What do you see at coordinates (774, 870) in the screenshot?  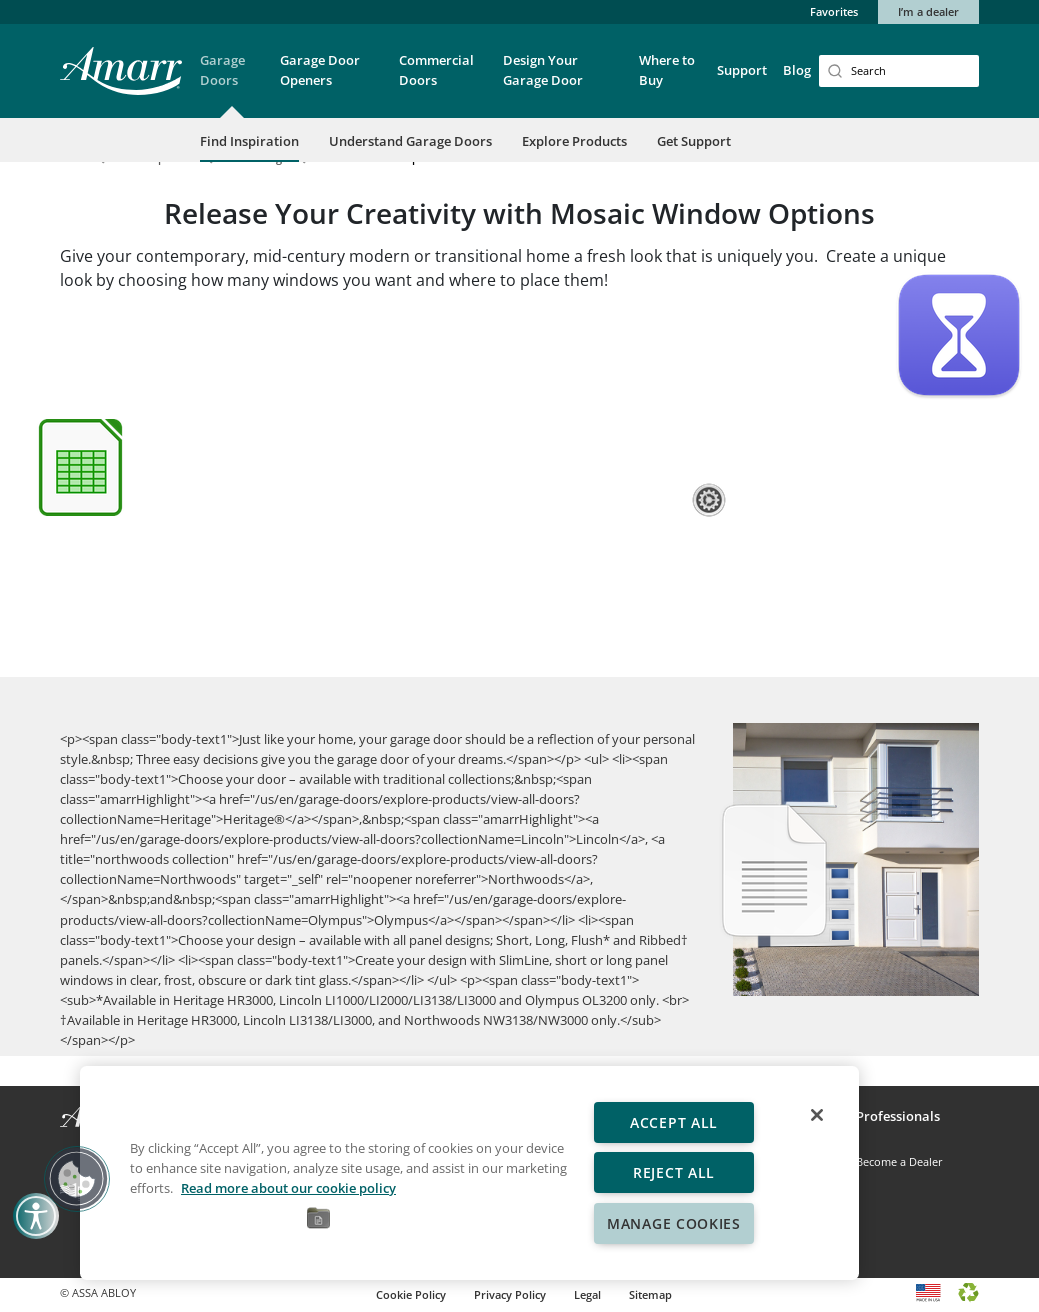 I see `open a plain text file` at bounding box center [774, 870].